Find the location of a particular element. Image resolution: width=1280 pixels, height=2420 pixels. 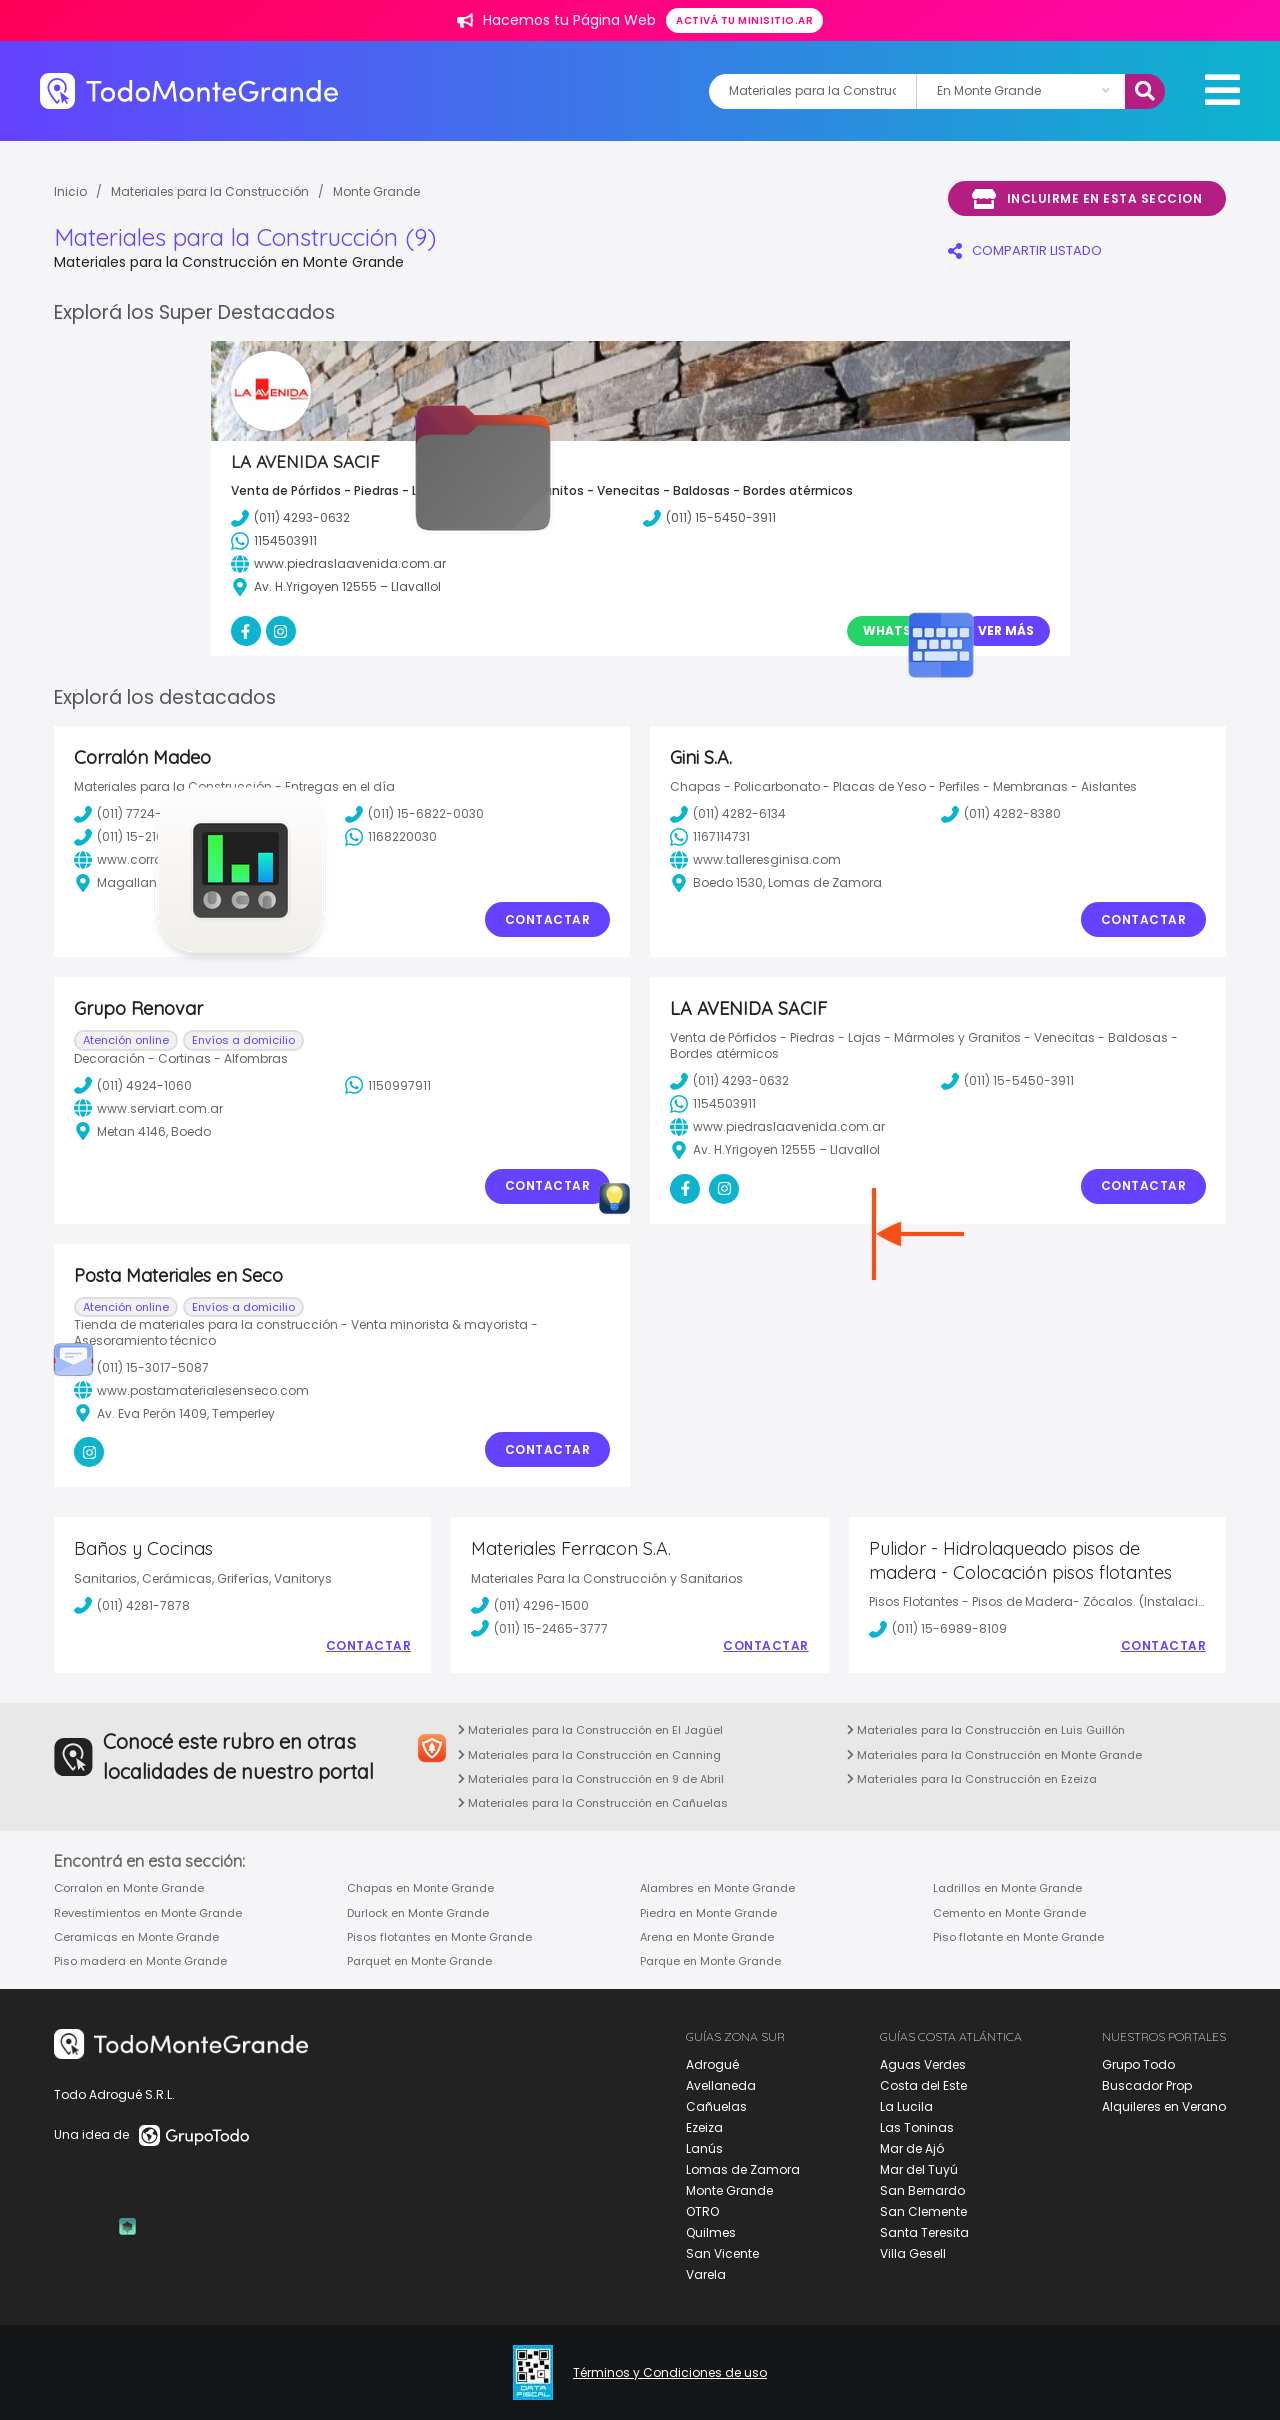

open file folder is located at coordinates (483, 468).